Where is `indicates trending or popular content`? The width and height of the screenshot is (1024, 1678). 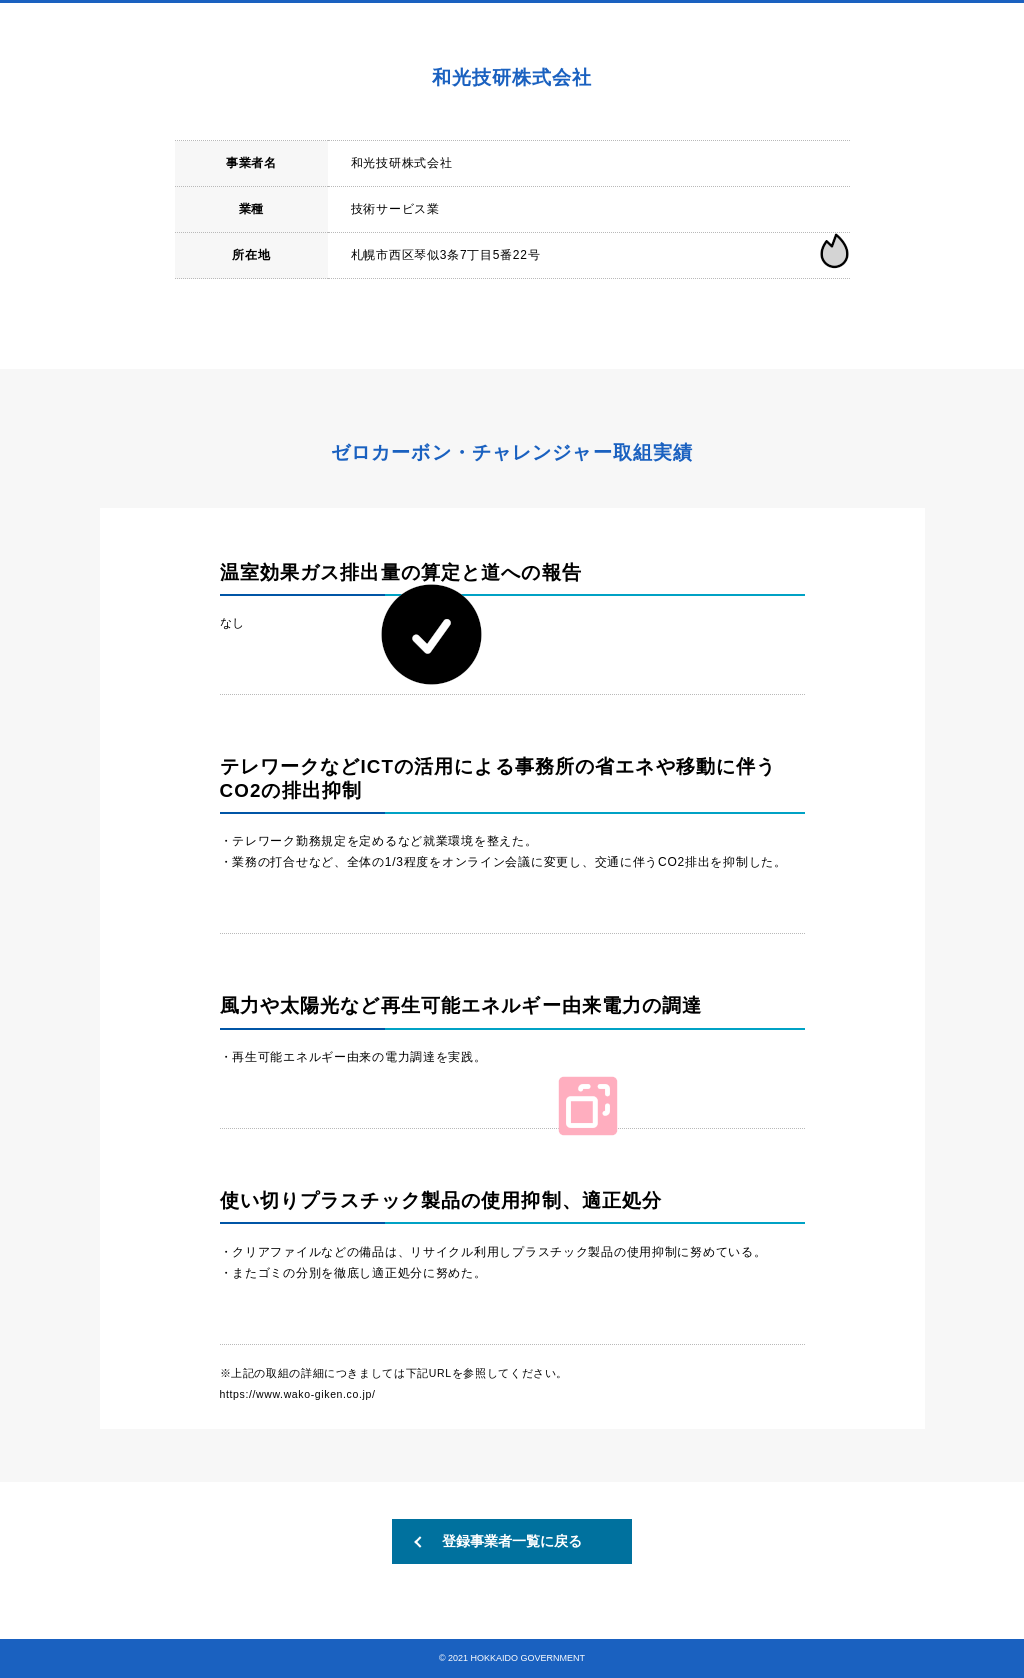 indicates trending or popular content is located at coordinates (834, 251).